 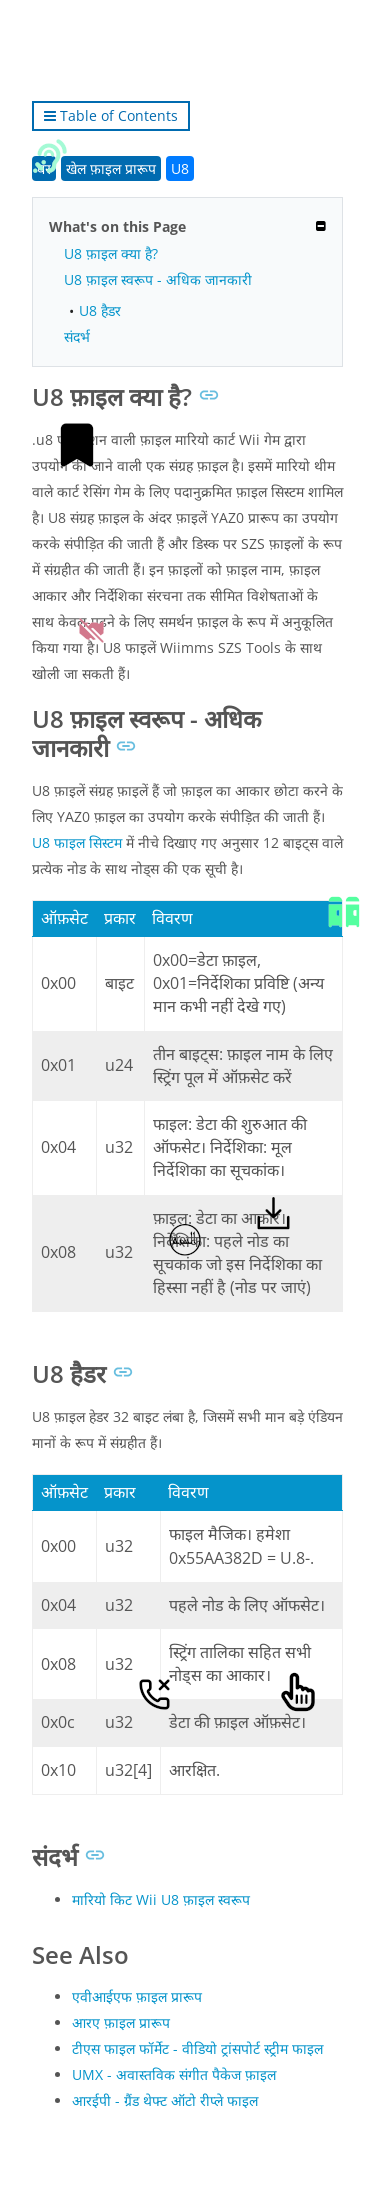 I want to click on save this item for later, so click(x=77, y=445).